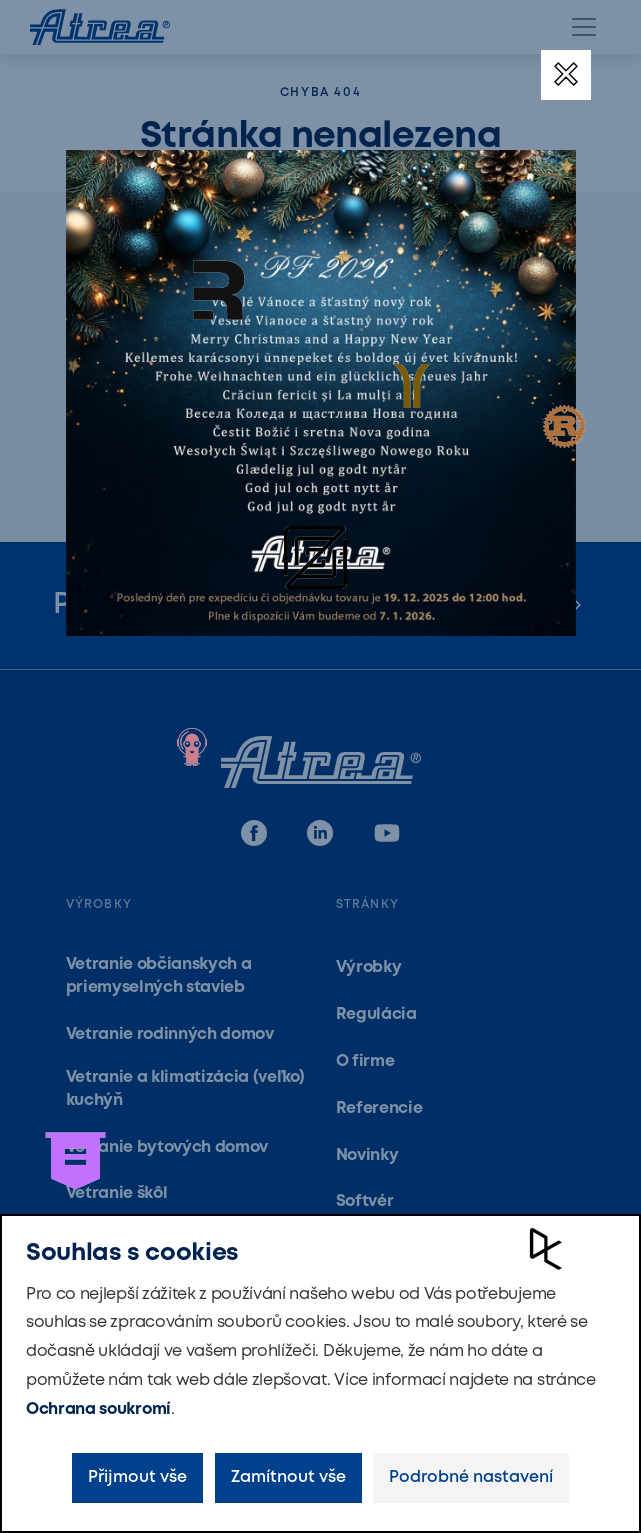 The height and width of the screenshot is (1533, 641). Describe the element at coordinates (75, 1159) in the screenshot. I see `honor badge or achievement indicator` at that location.